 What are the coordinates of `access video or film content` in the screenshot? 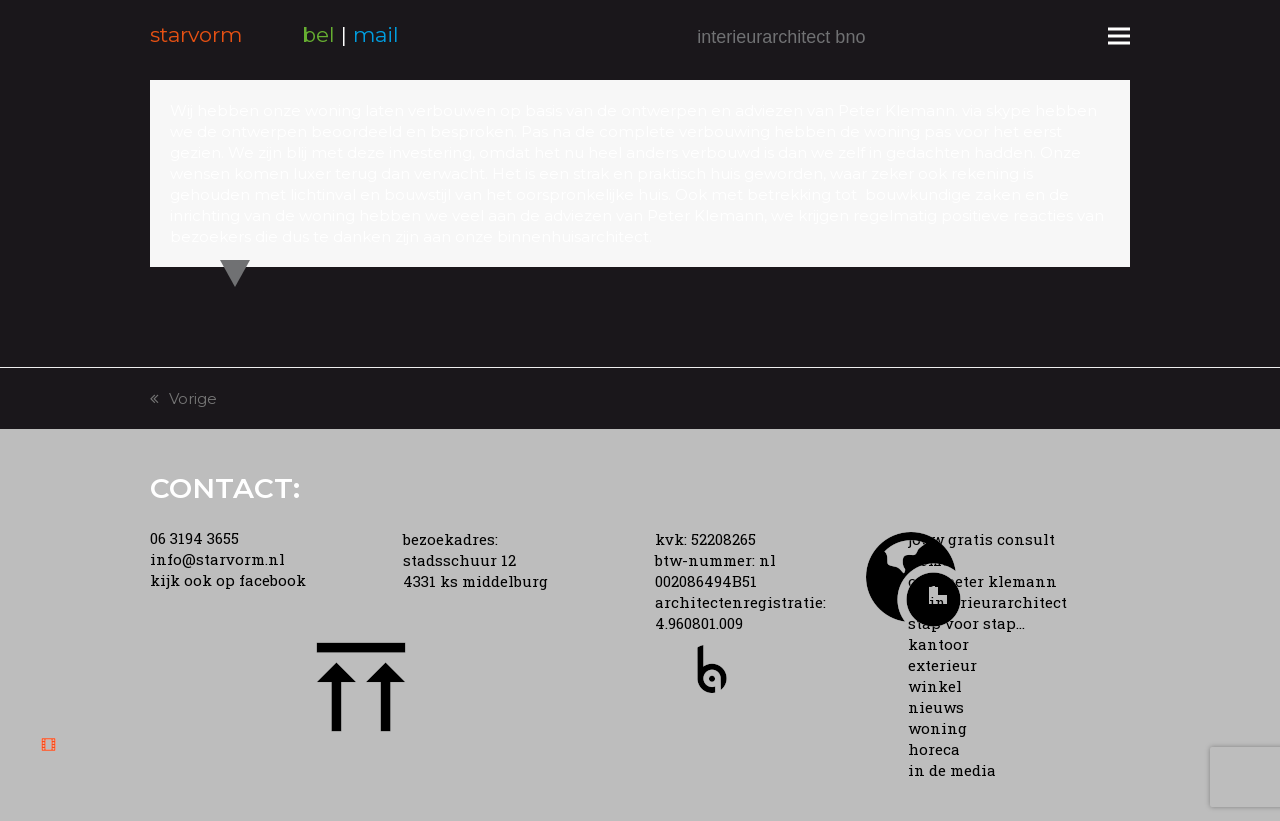 It's located at (48, 744).